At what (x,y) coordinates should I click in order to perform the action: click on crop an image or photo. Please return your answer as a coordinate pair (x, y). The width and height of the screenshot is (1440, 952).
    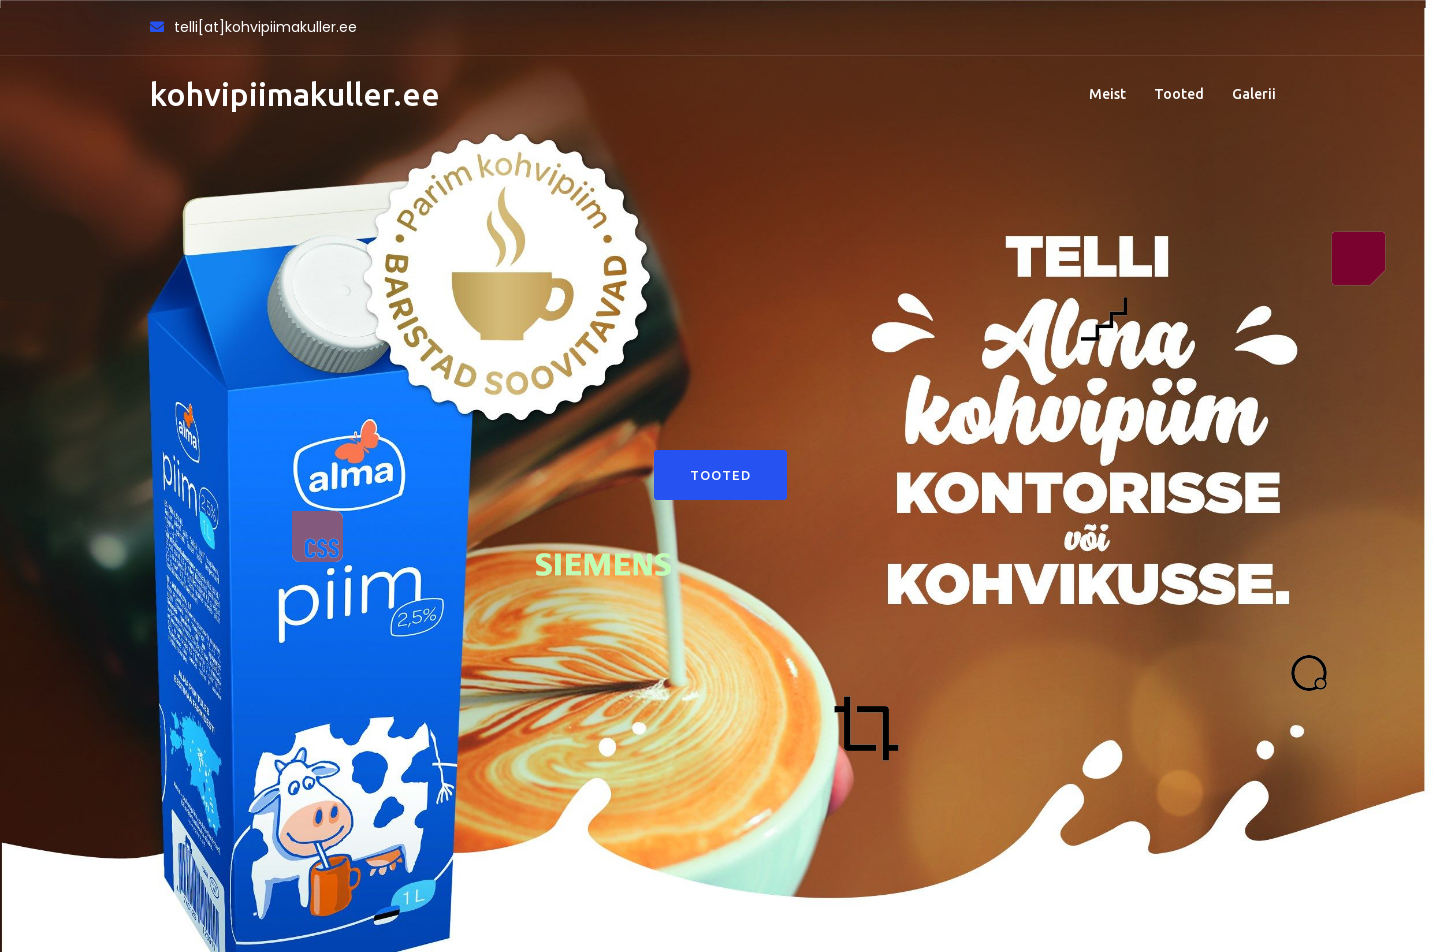
    Looking at the image, I should click on (866, 728).